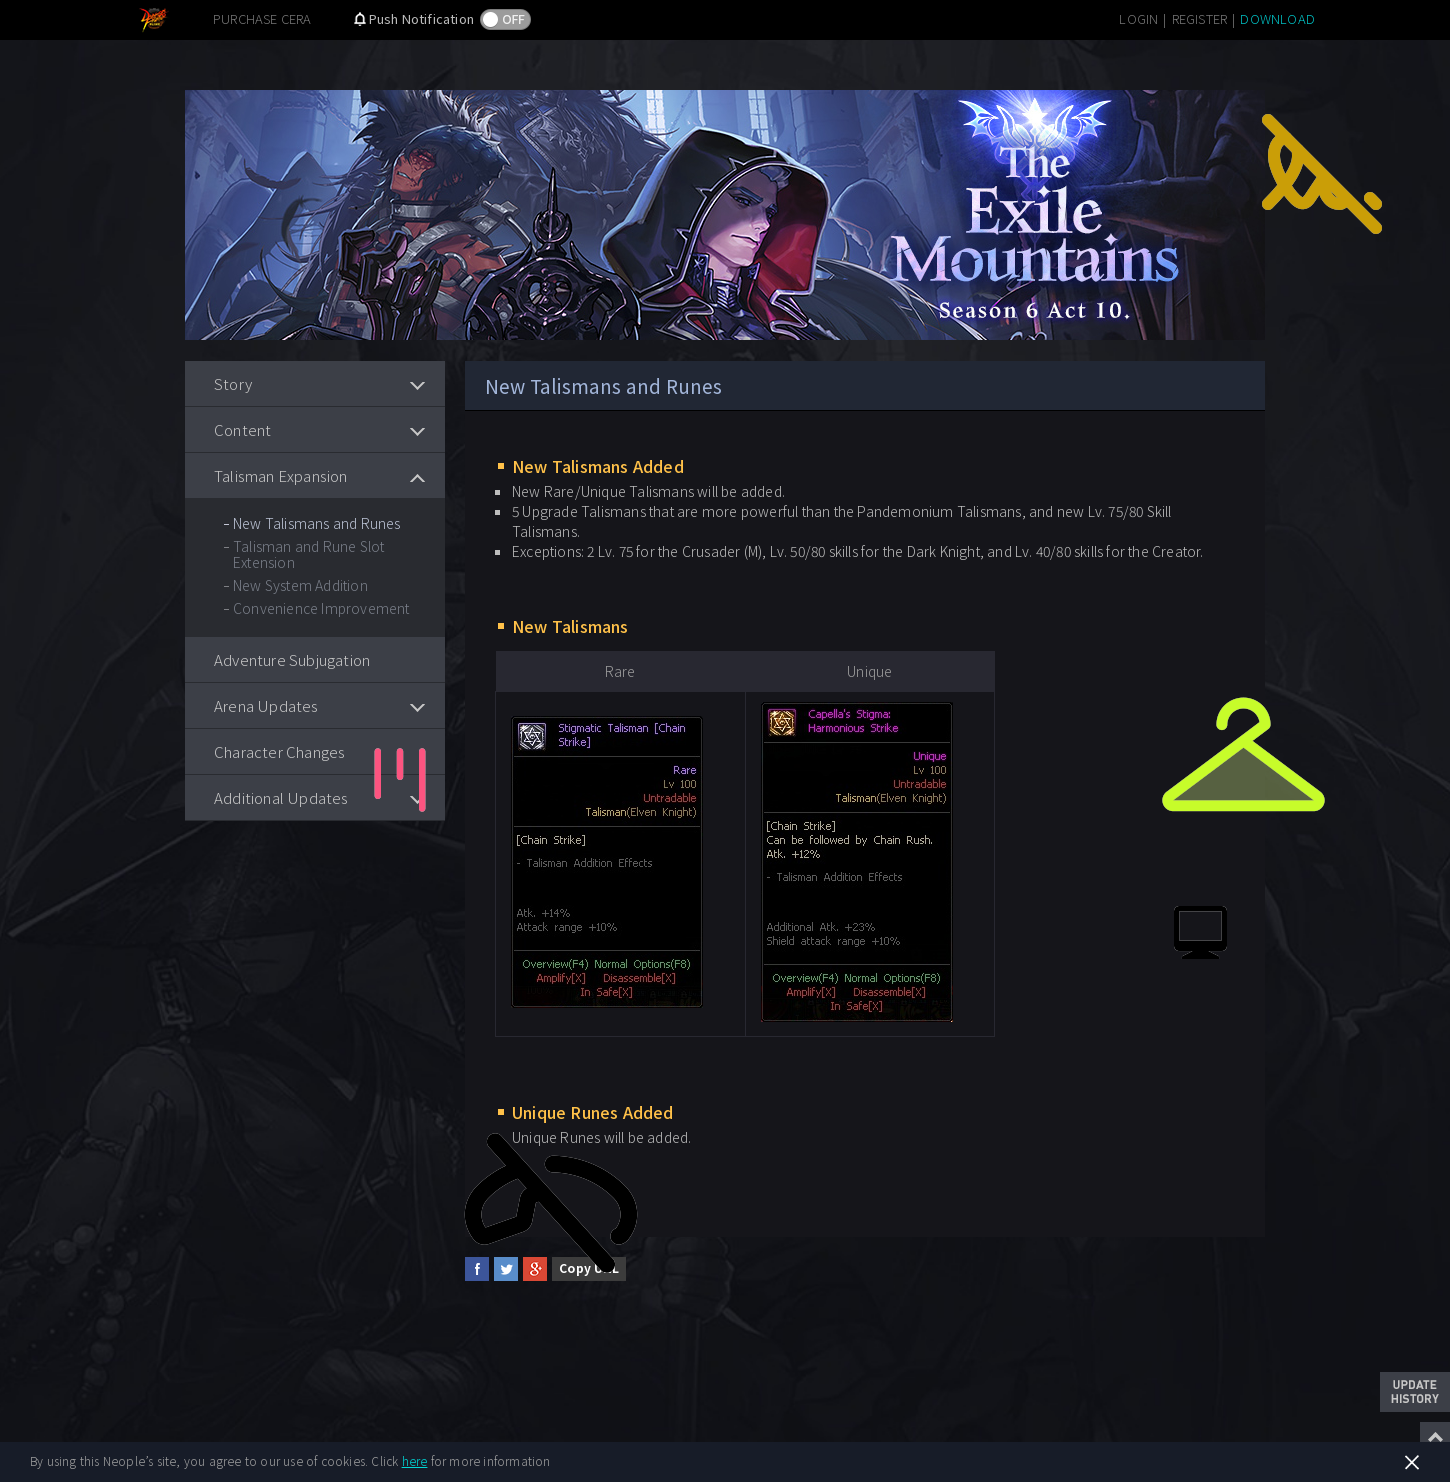  What do you see at coordinates (551, 1203) in the screenshot?
I see `end or reject an incoming call` at bounding box center [551, 1203].